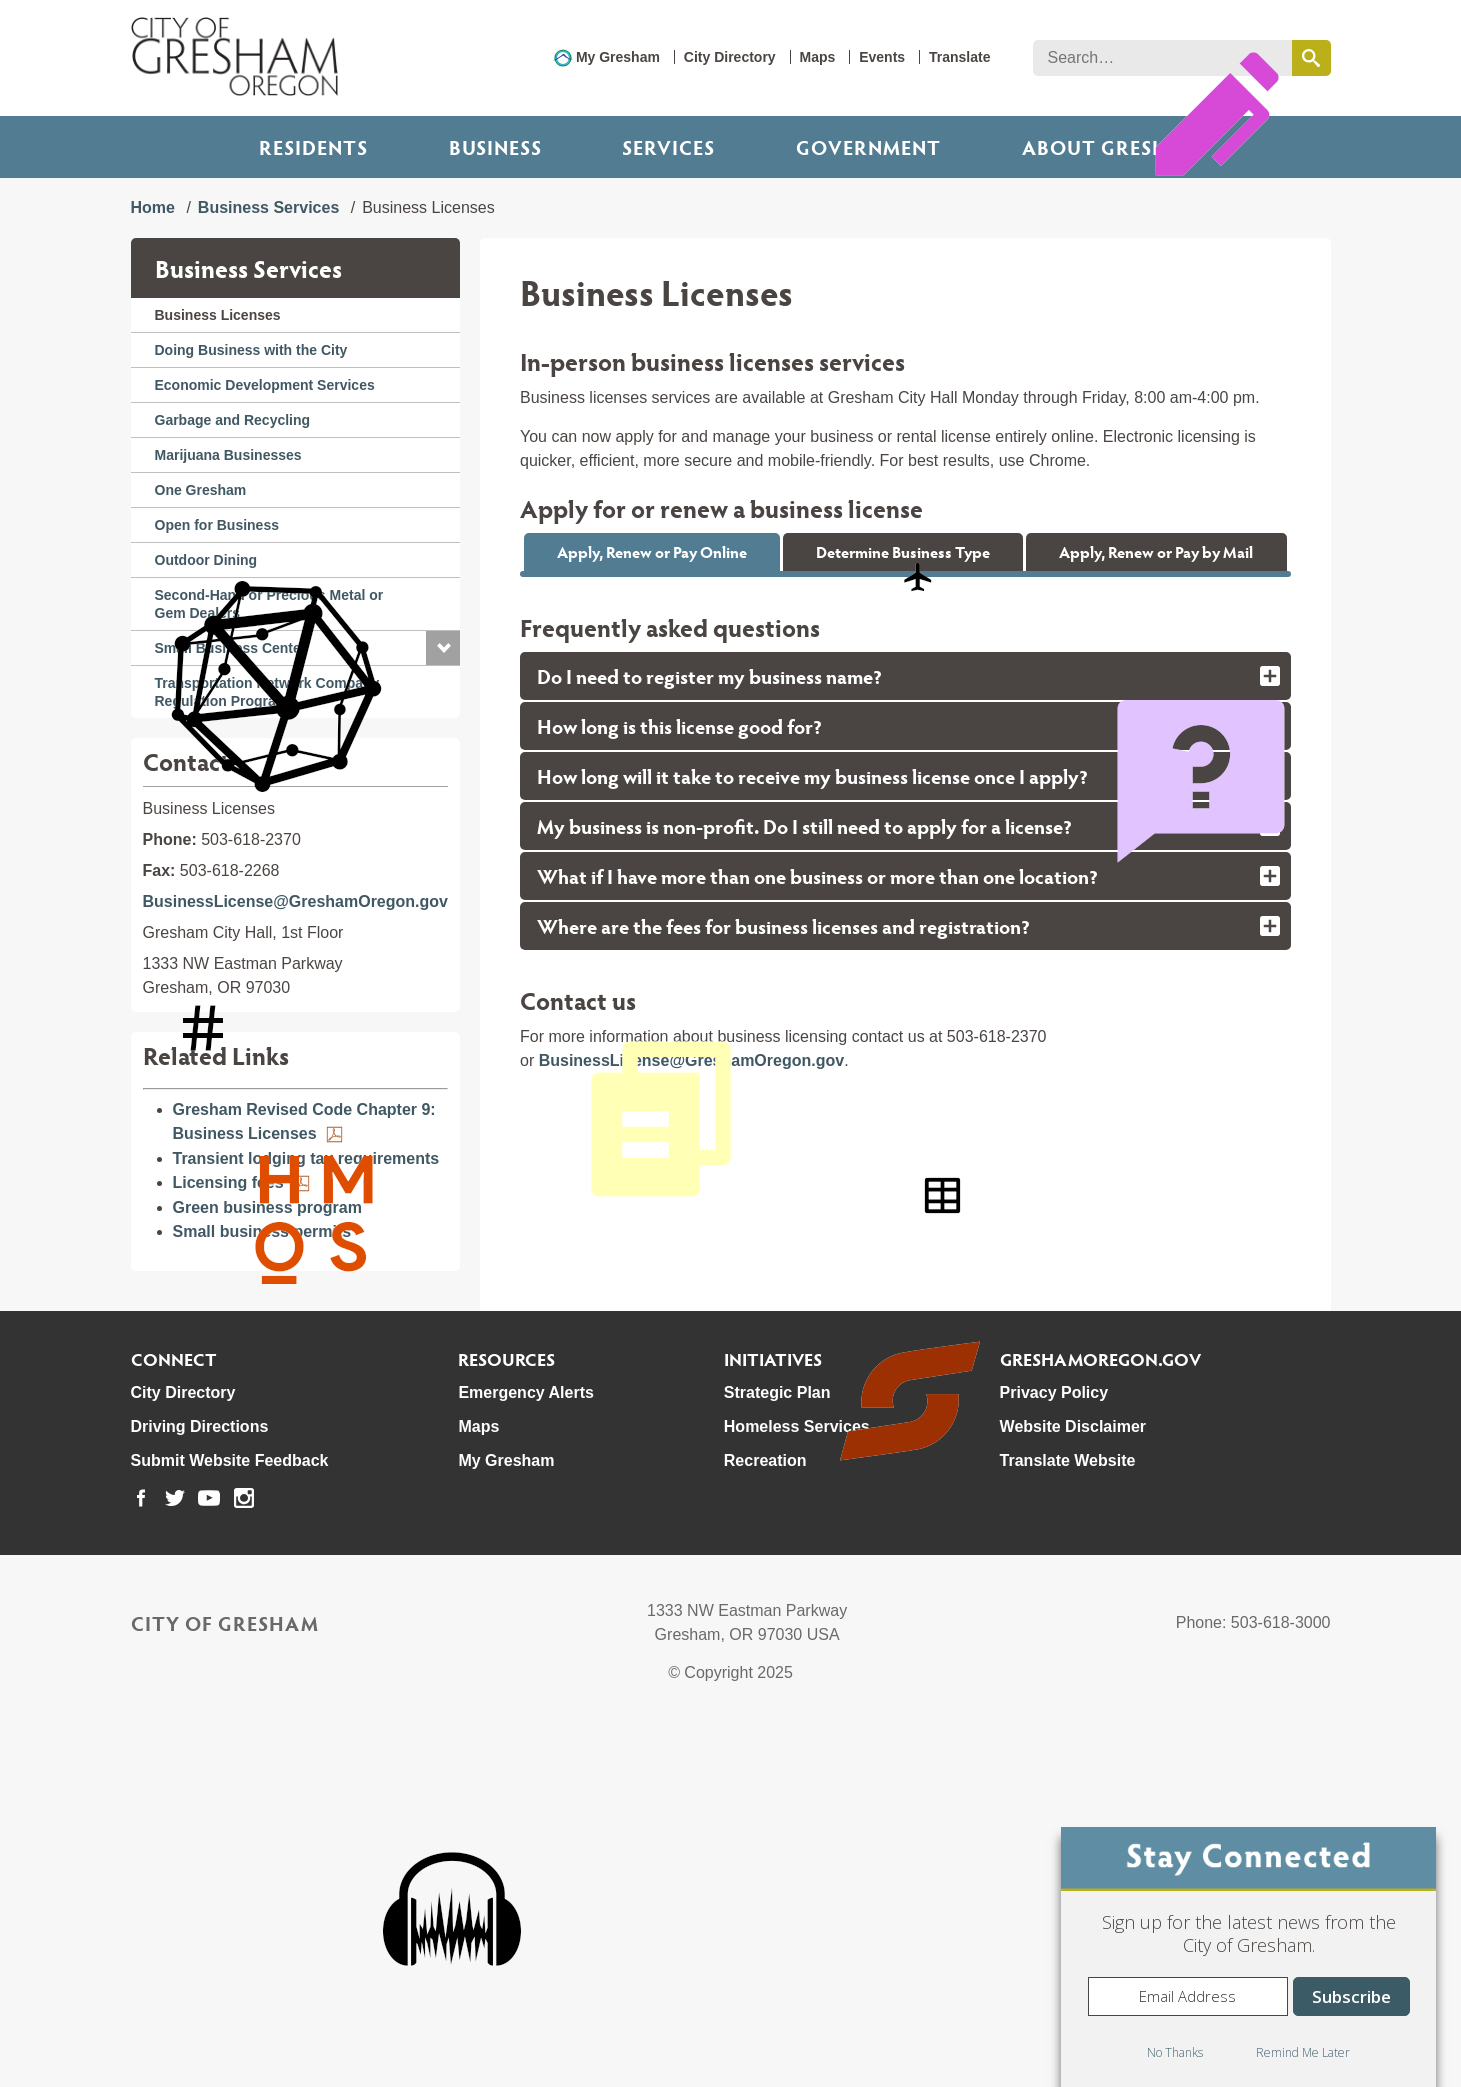 This screenshot has width=1461, height=2087. I want to click on access FAQ or help section, so click(1201, 775).